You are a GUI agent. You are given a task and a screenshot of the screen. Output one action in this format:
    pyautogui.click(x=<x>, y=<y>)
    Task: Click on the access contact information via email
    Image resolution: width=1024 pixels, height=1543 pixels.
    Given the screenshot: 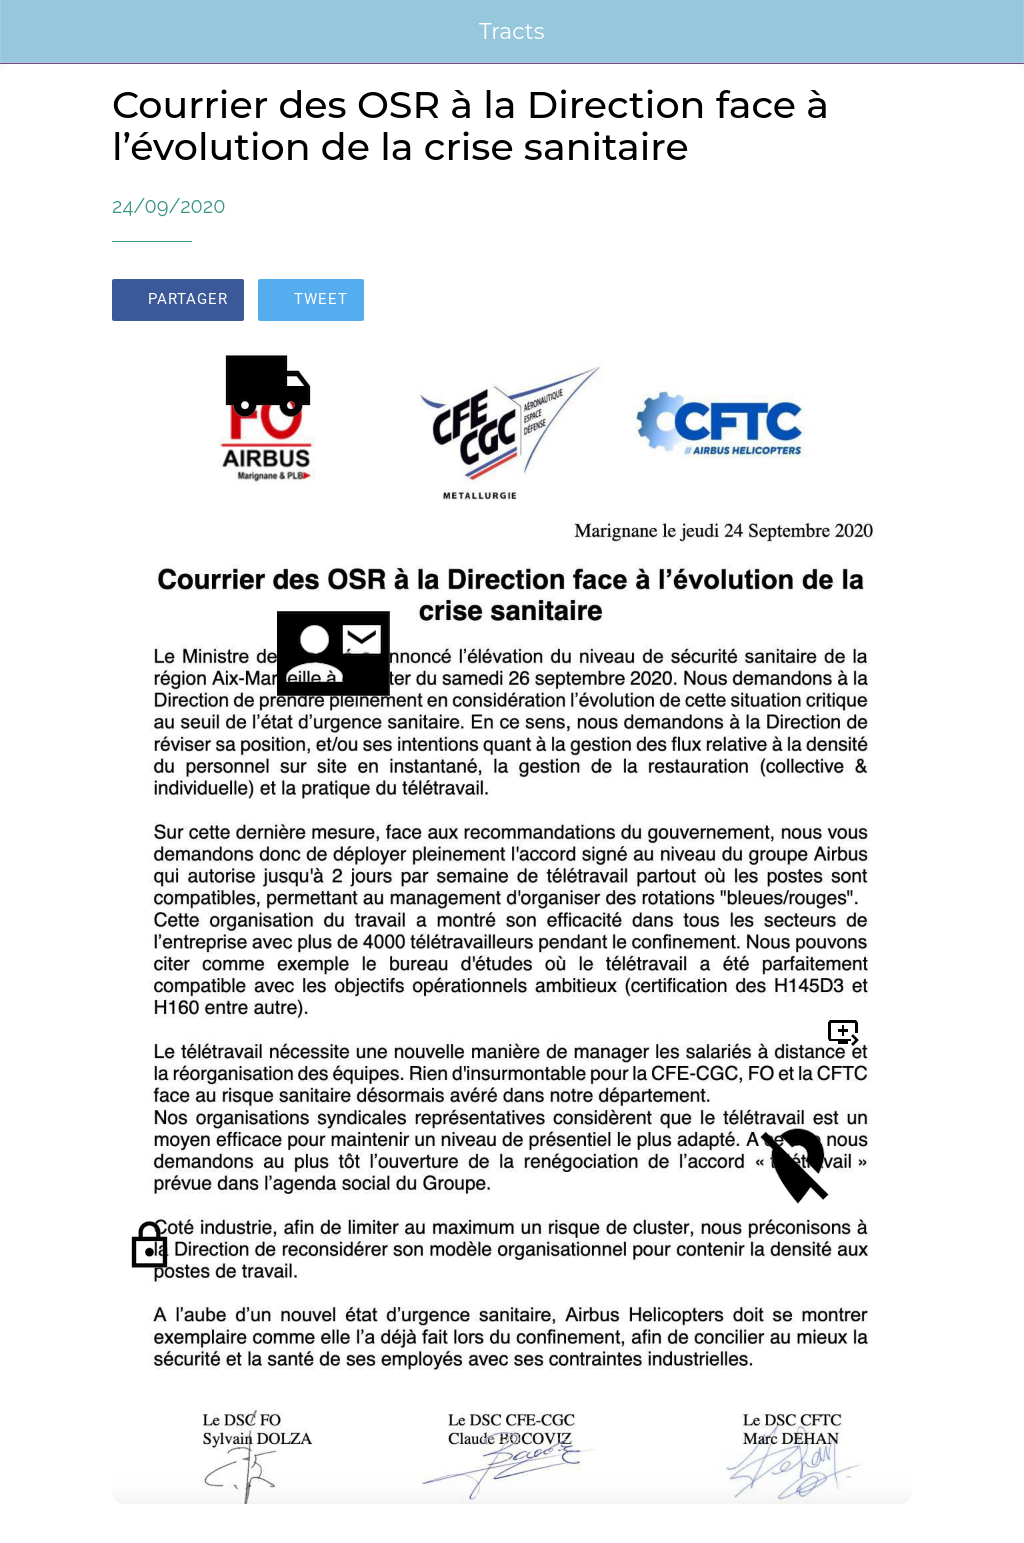 What is the action you would take?
    pyautogui.click(x=333, y=653)
    